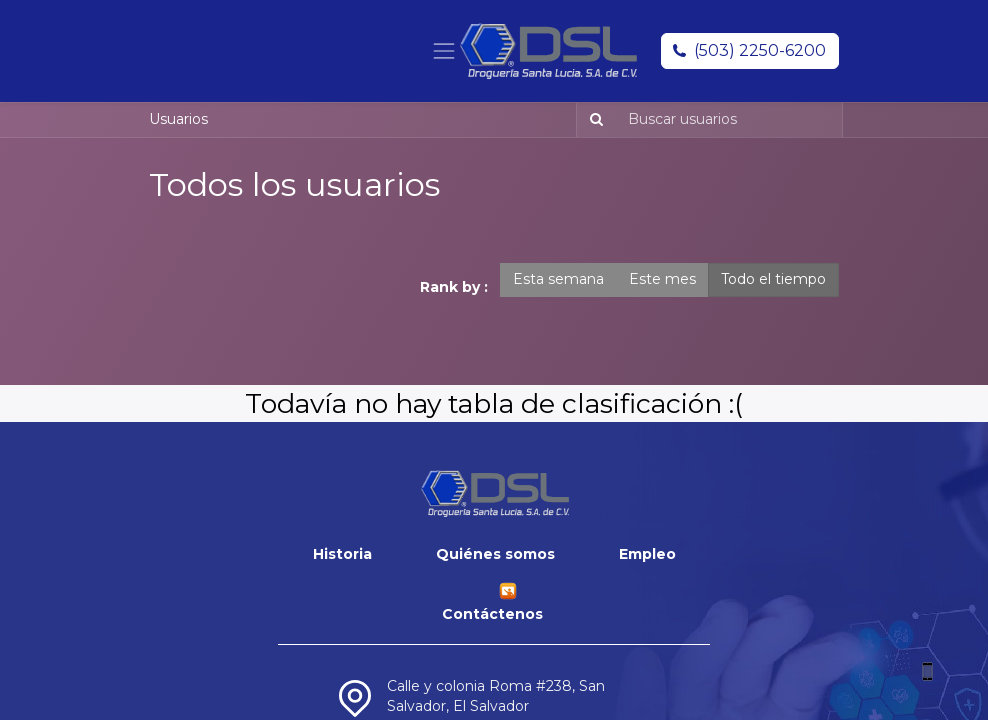  What do you see at coordinates (508, 591) in the screenshot?
I see `open Apple Classroom app` at bounding box center [508, 591].